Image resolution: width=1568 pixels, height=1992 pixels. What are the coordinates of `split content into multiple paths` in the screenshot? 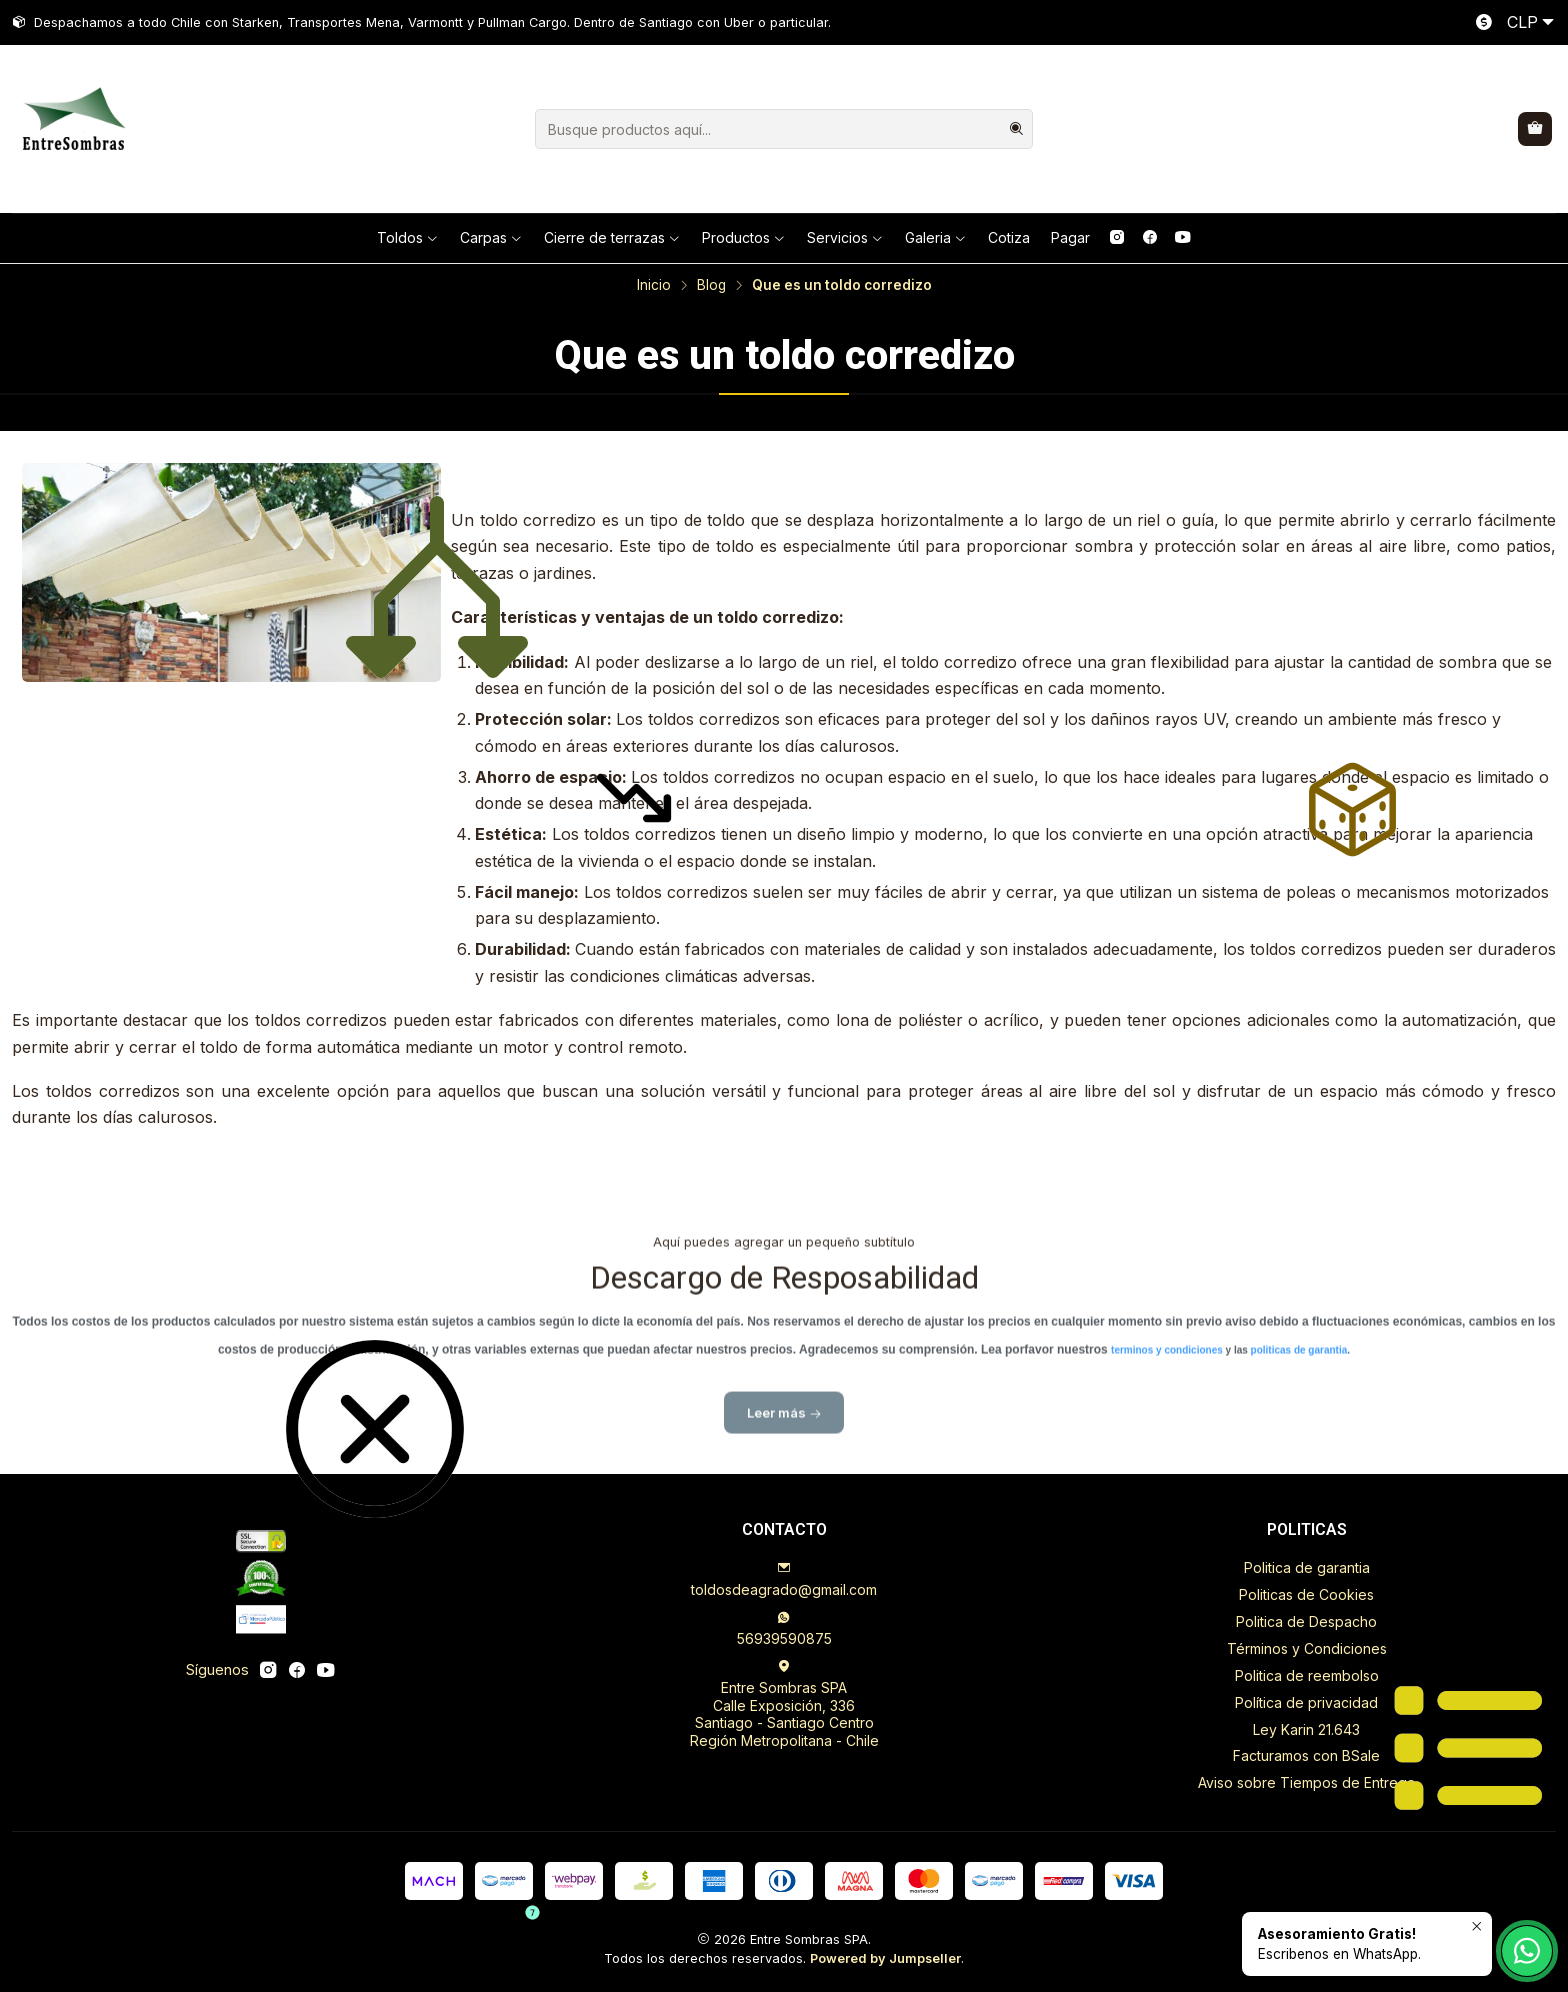 It's located at (437, 594).